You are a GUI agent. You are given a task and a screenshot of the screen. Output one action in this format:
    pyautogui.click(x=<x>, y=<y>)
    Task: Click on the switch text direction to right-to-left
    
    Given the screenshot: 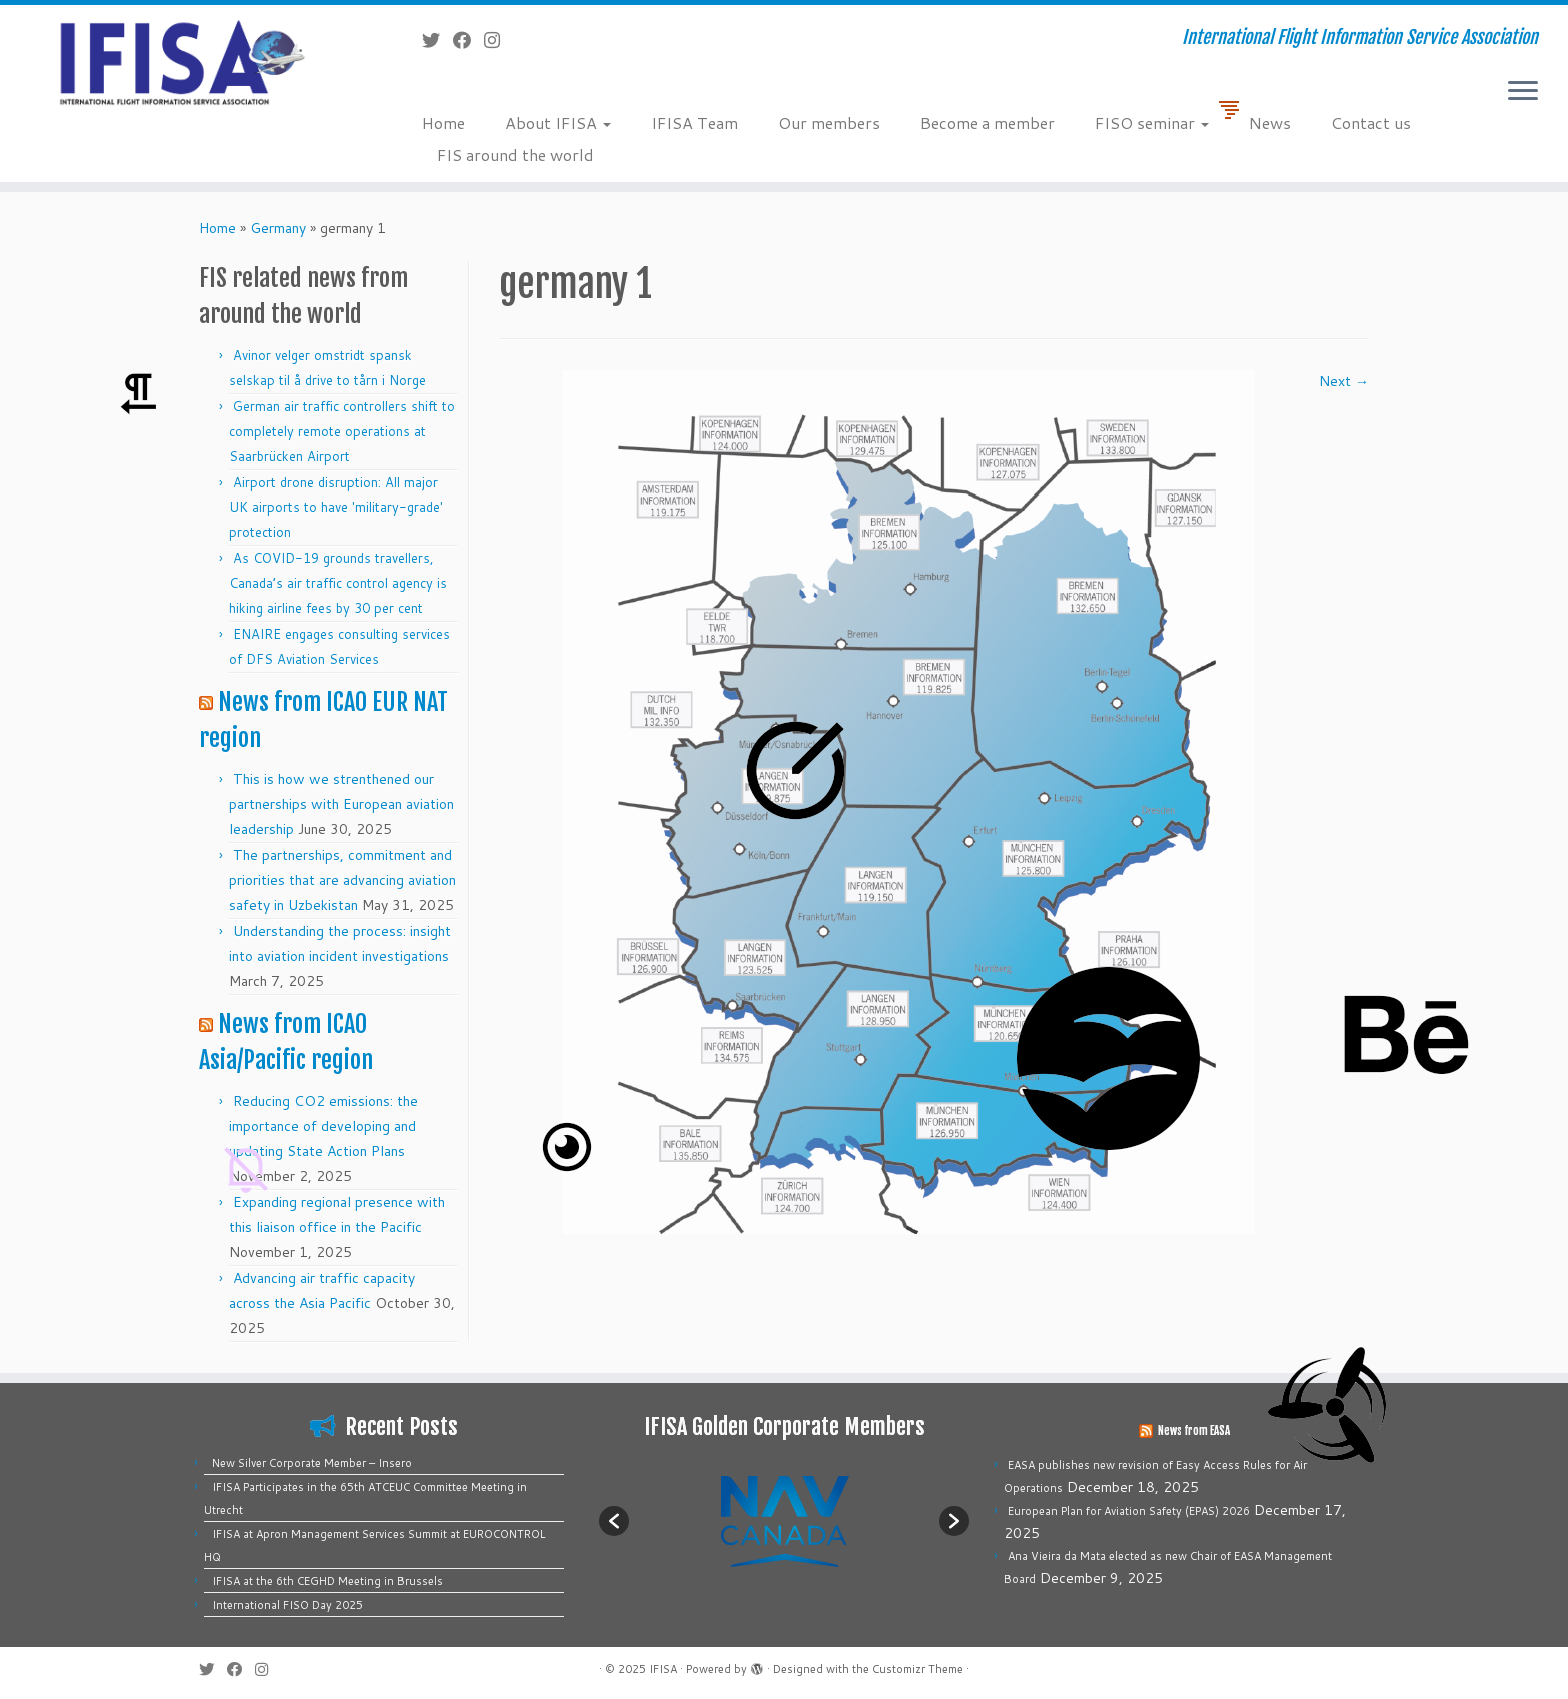 What is the action you would take?
    pyautogui.click(x=140, y=393)
    